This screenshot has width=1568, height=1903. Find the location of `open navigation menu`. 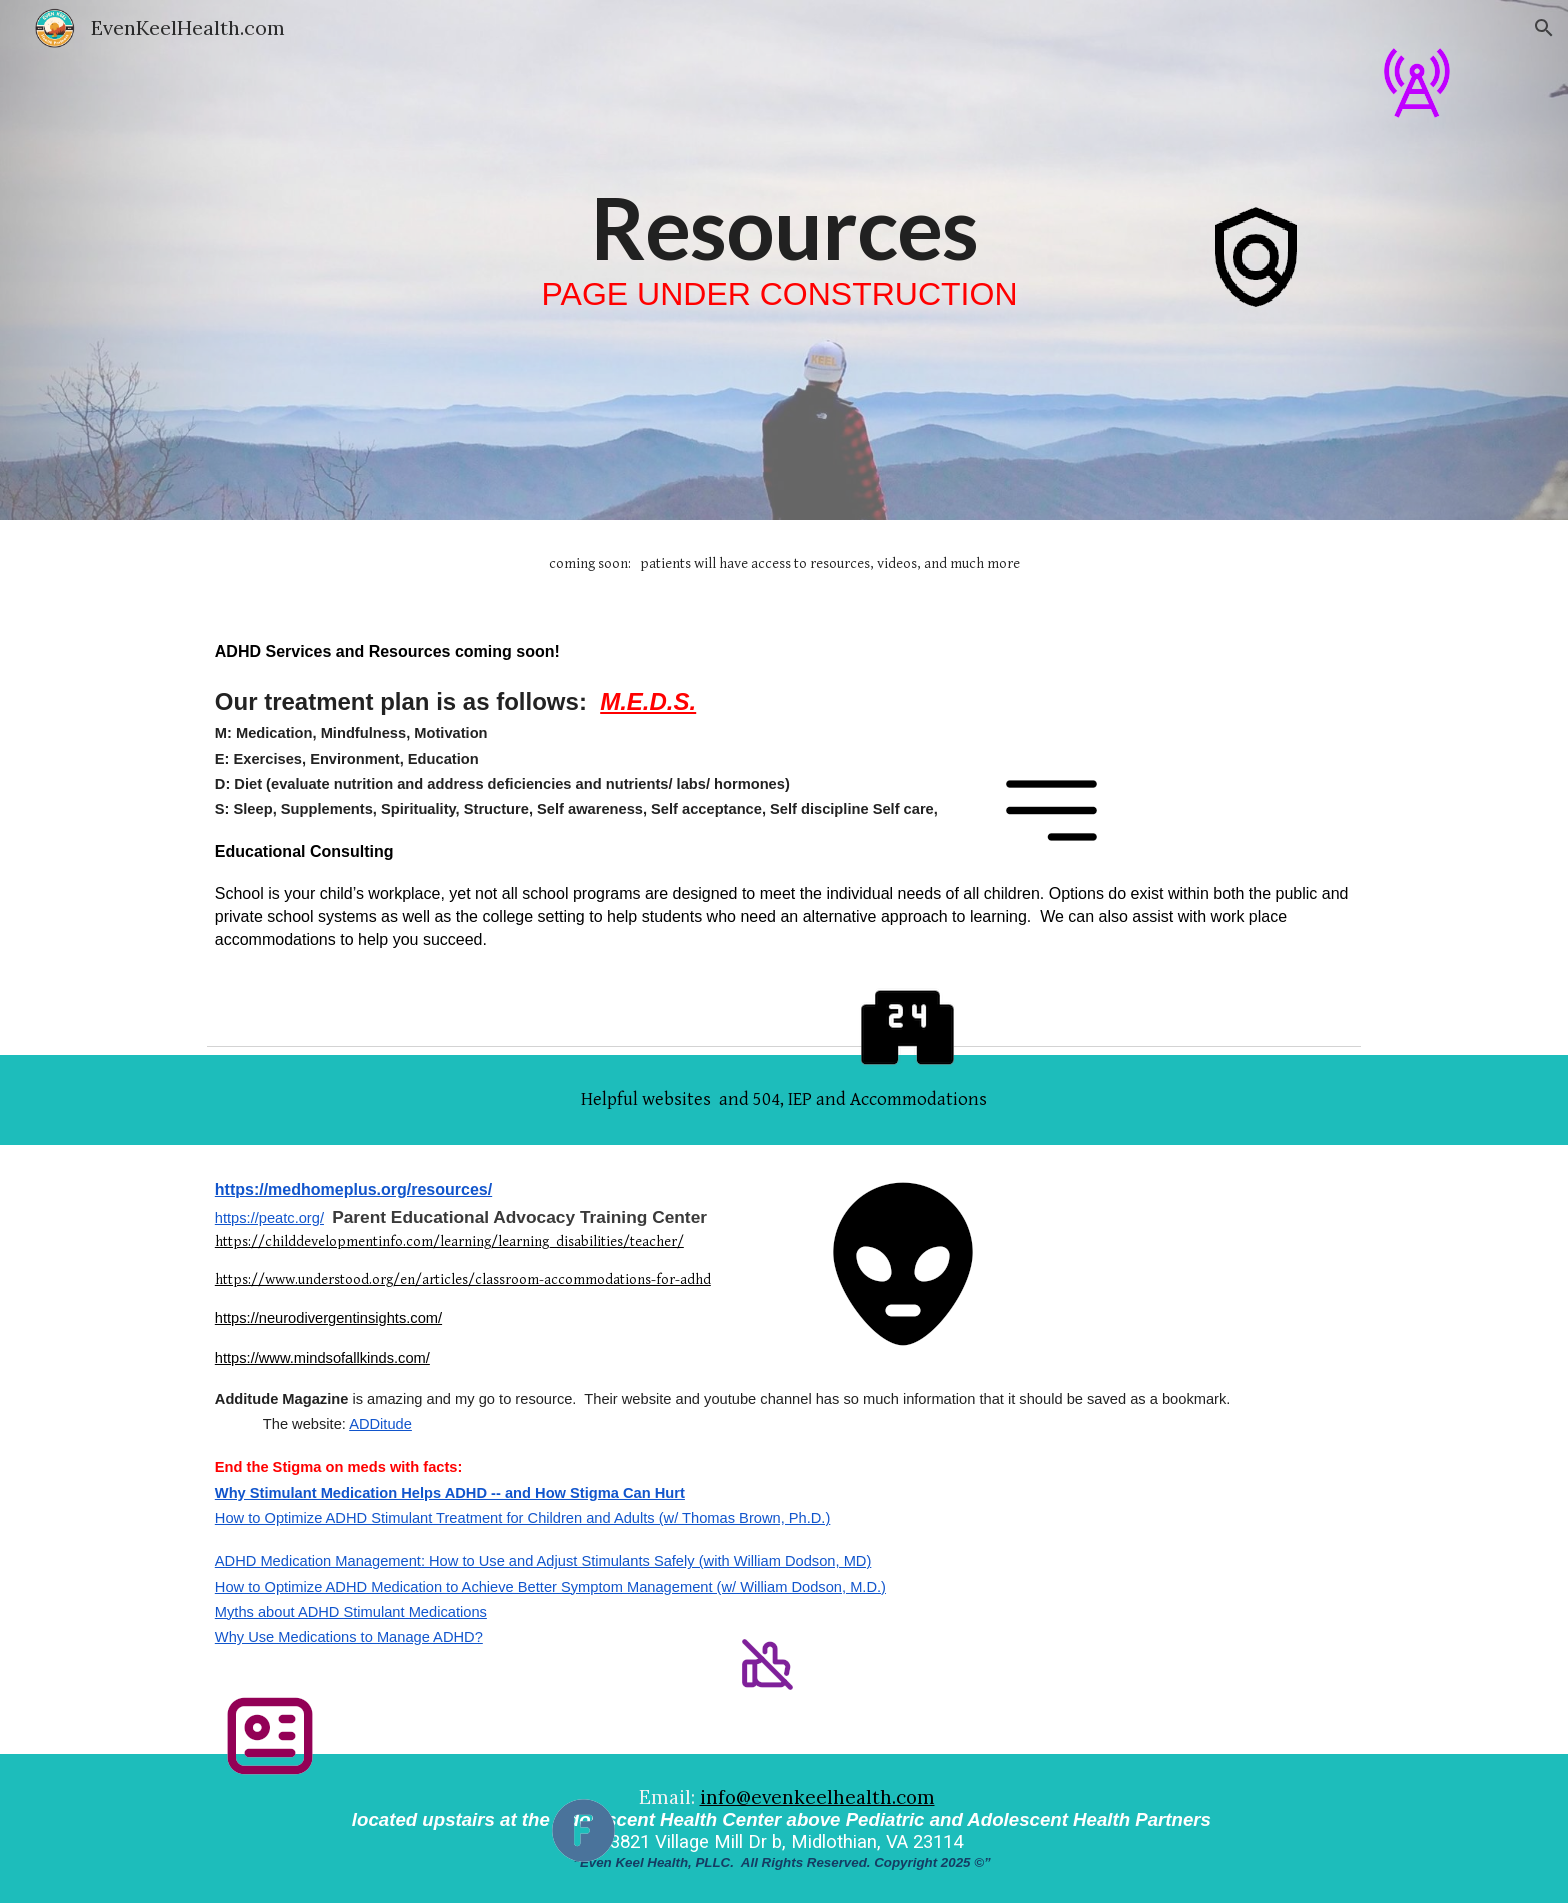

open navigation menu is located at coordinates (1051, 810).